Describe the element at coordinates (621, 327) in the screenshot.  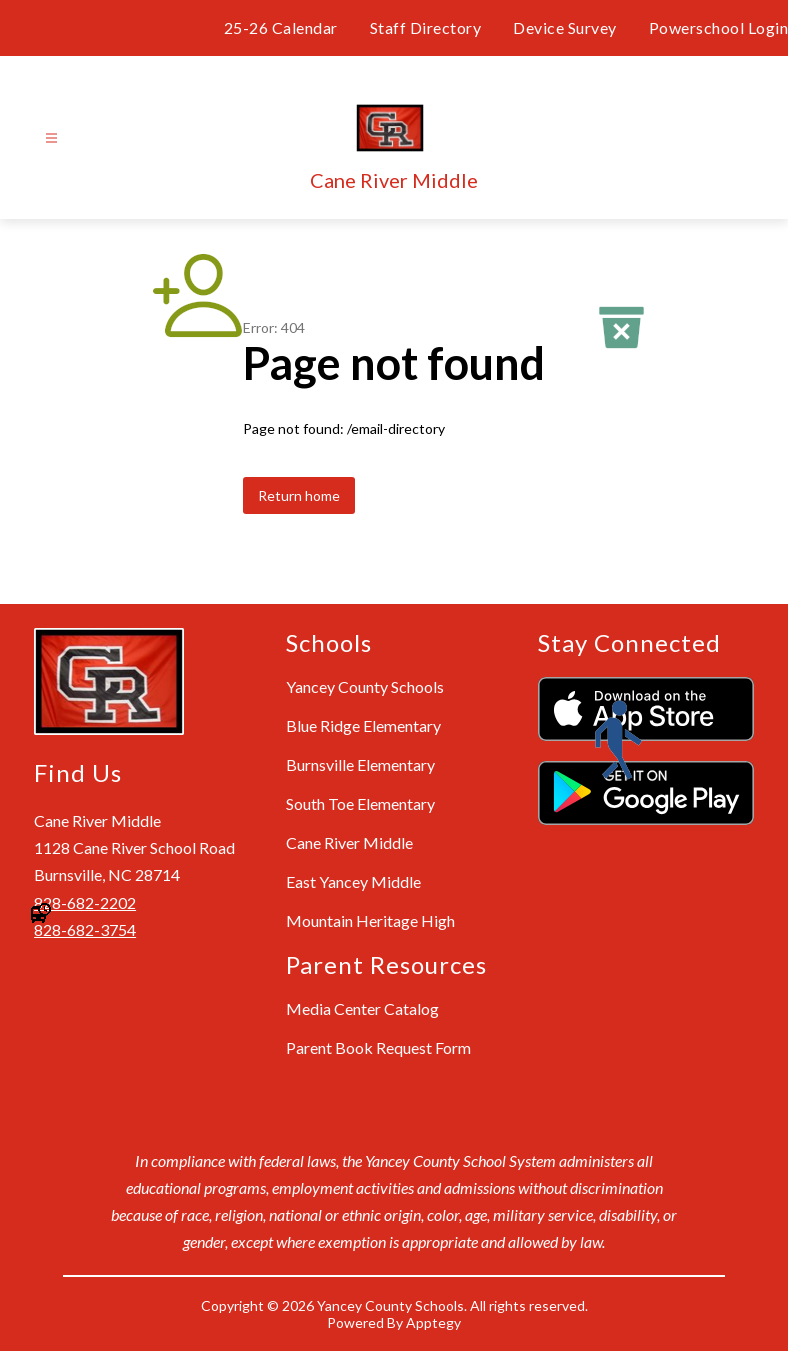
I see `delete selected item` at that location.